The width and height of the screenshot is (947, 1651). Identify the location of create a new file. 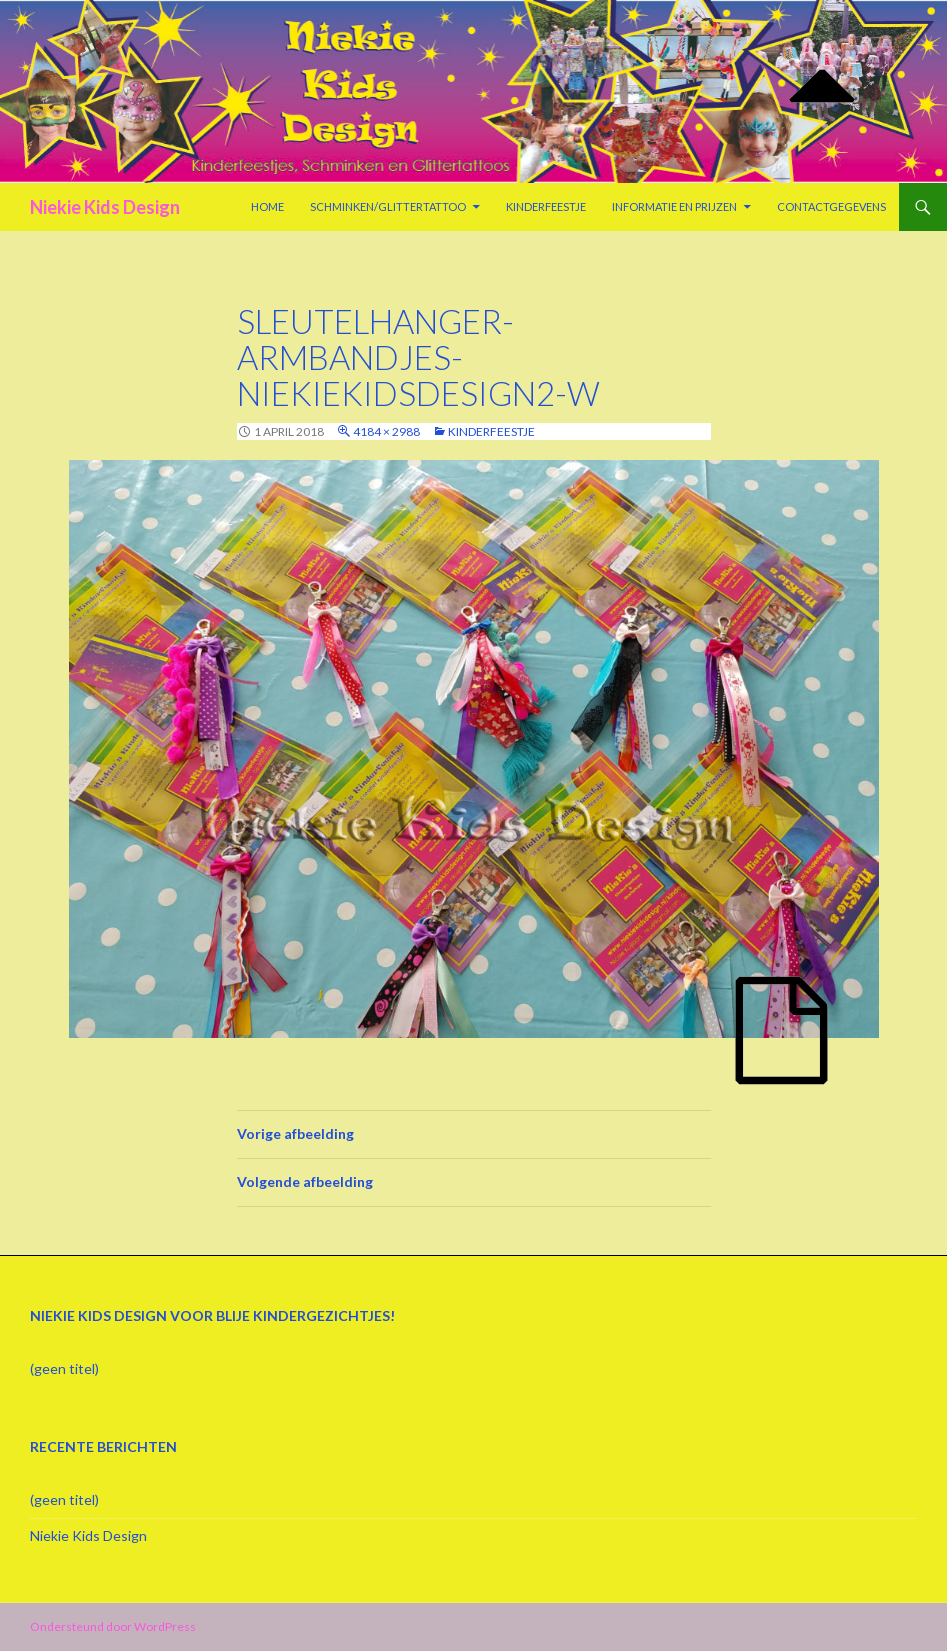
(781, 1030).